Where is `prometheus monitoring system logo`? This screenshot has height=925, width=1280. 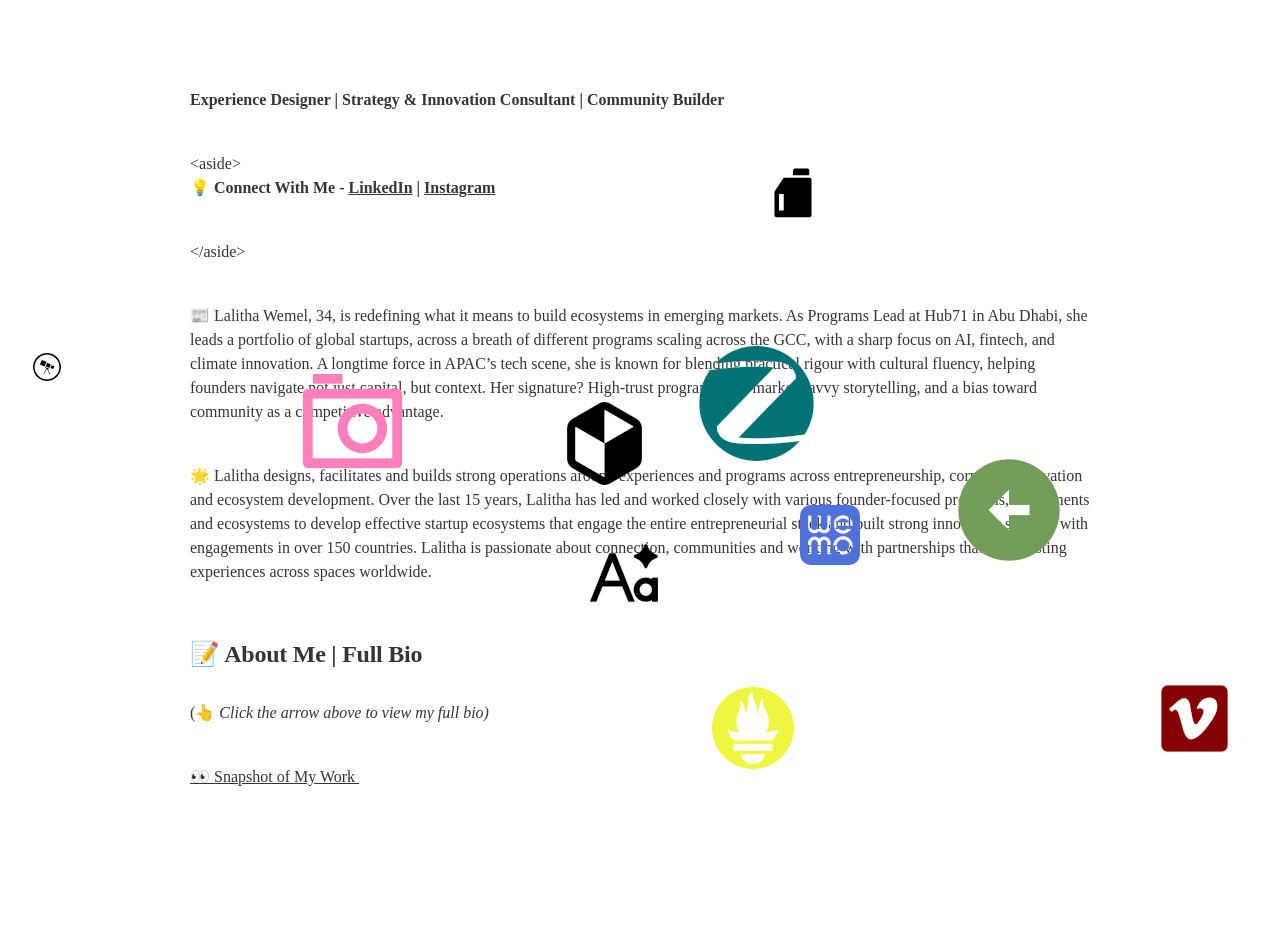 prometheus monitoring system logo is located at coordinates (753, 728).